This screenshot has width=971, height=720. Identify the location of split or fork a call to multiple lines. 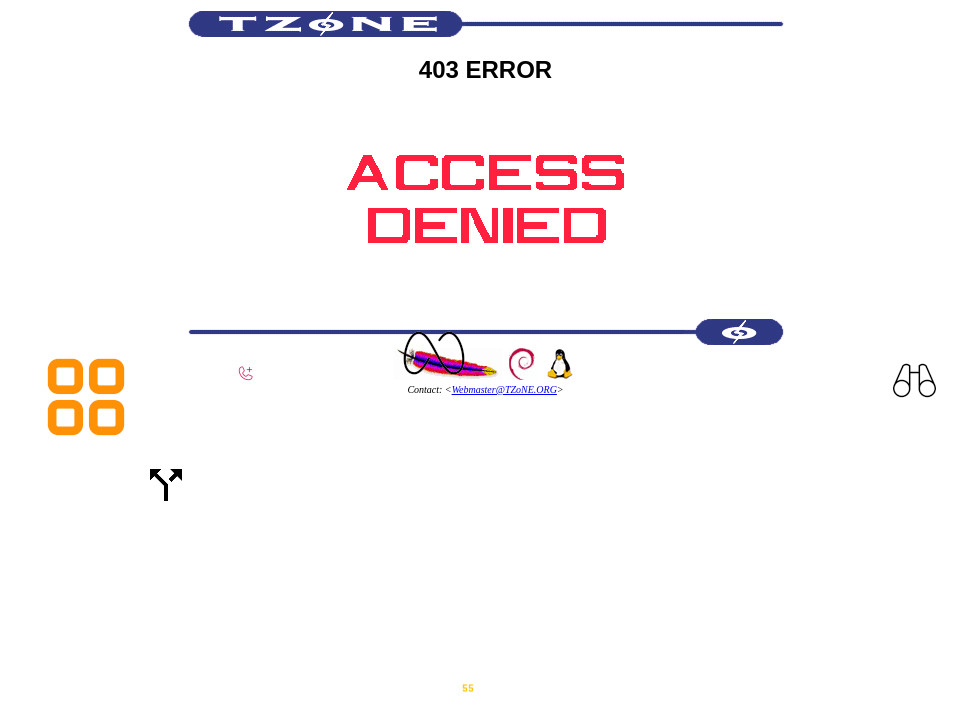
(166, 485).